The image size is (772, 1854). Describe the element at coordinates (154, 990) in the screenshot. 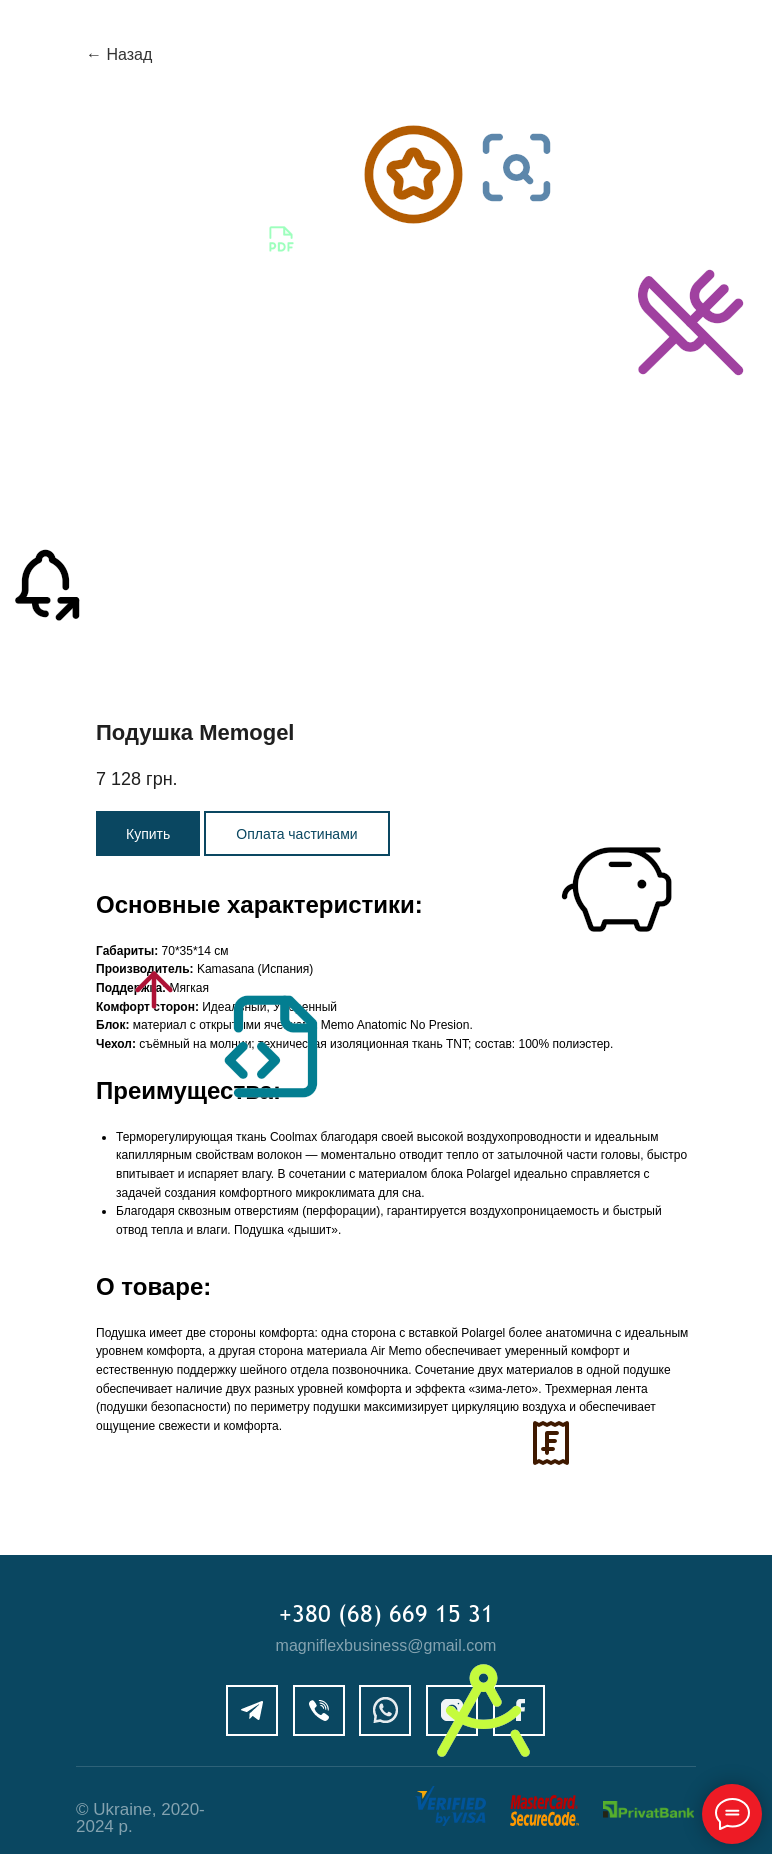

I see `scroll to top of page` at that location.